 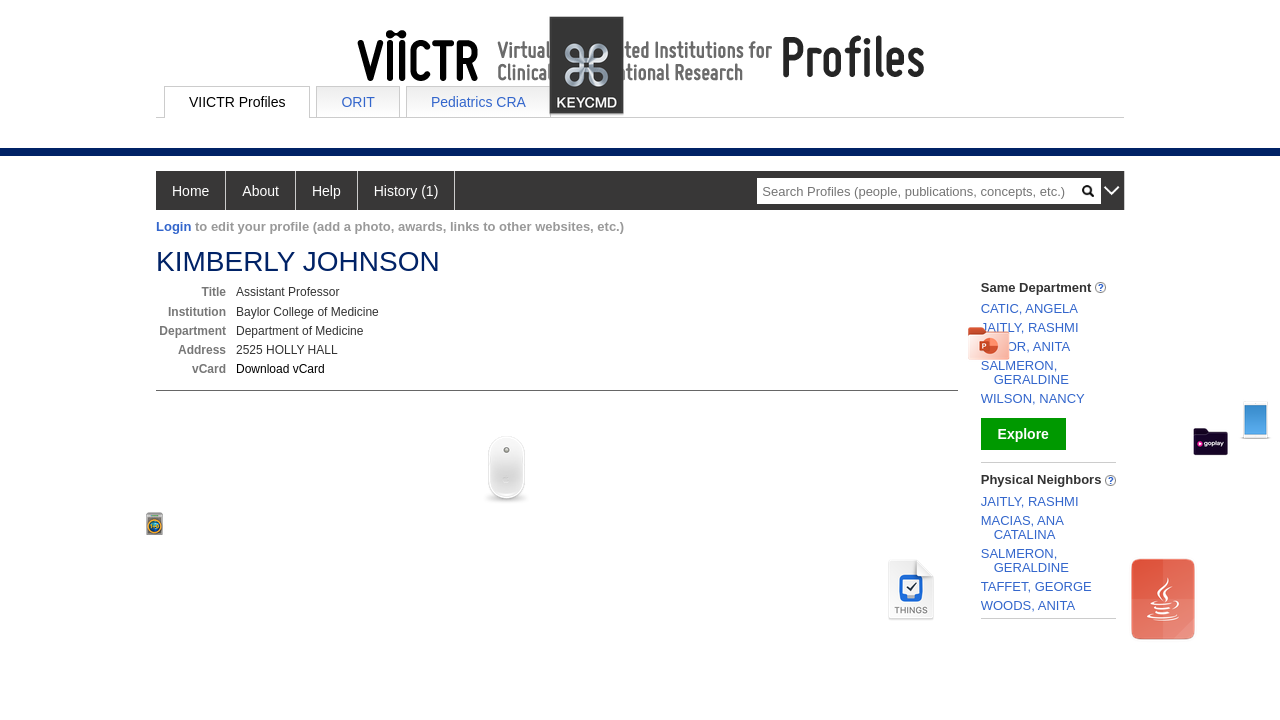 I want to click on open folder containing goplay media files, so click(x=1210, y=442).